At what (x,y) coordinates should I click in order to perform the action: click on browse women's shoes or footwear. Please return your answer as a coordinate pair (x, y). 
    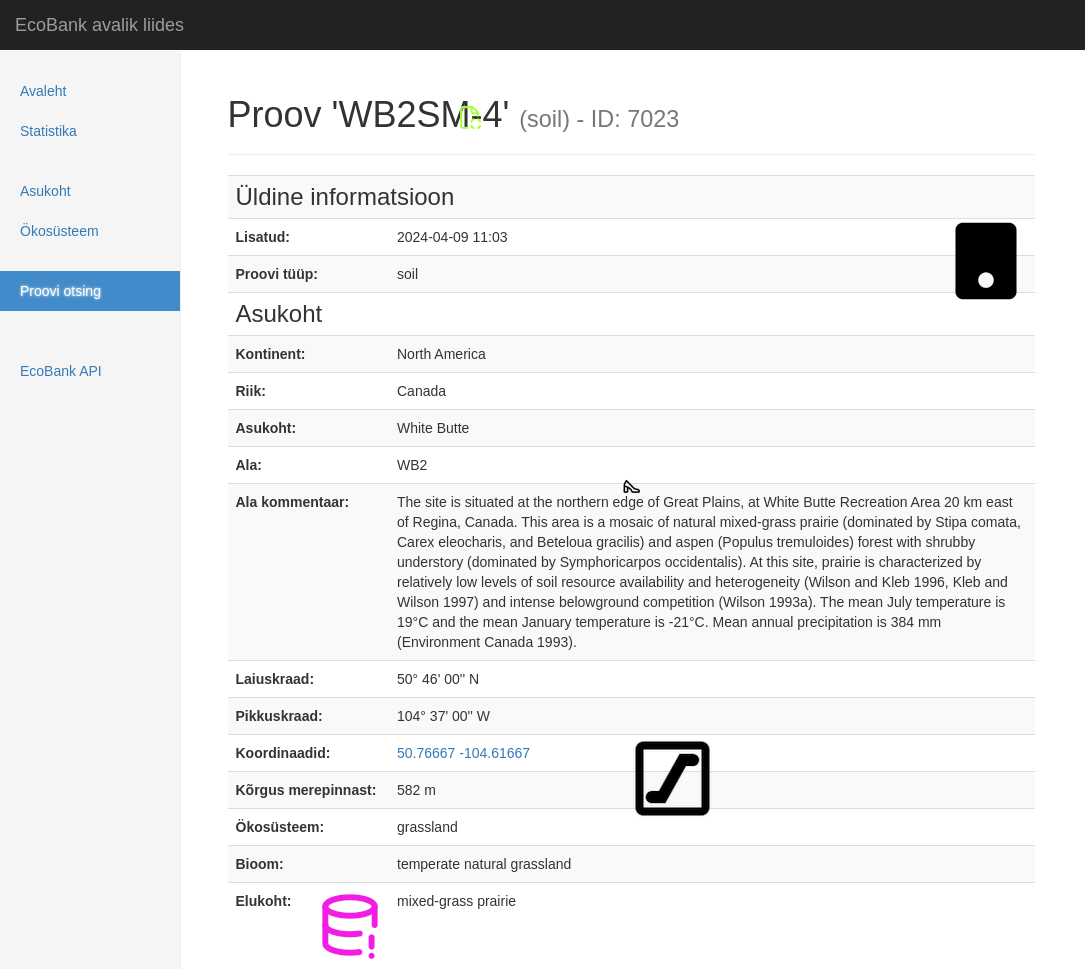
    Looking at the image, I should click on (631, 487).